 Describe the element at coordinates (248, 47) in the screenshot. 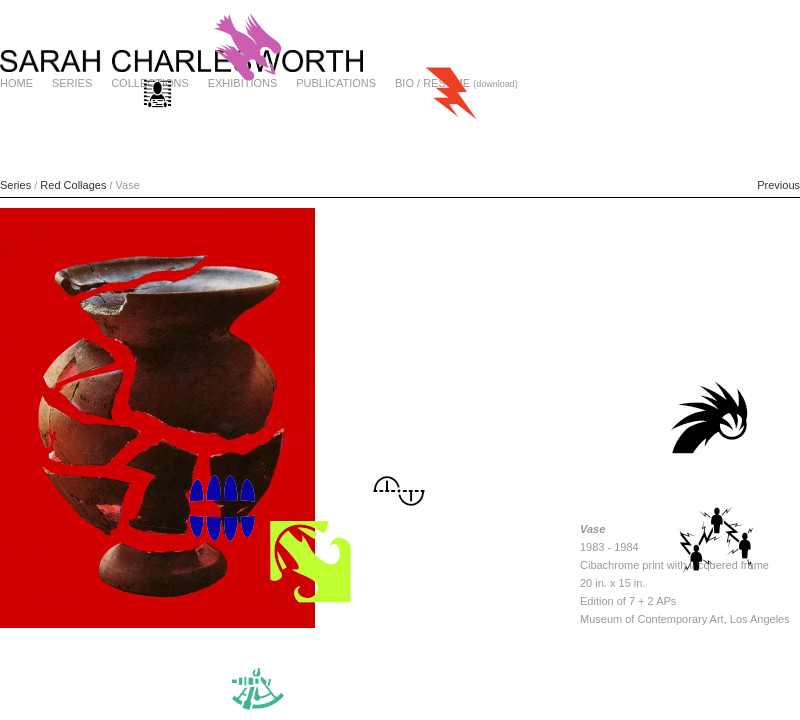

I see `crow dive ability or attack skill` at that location.